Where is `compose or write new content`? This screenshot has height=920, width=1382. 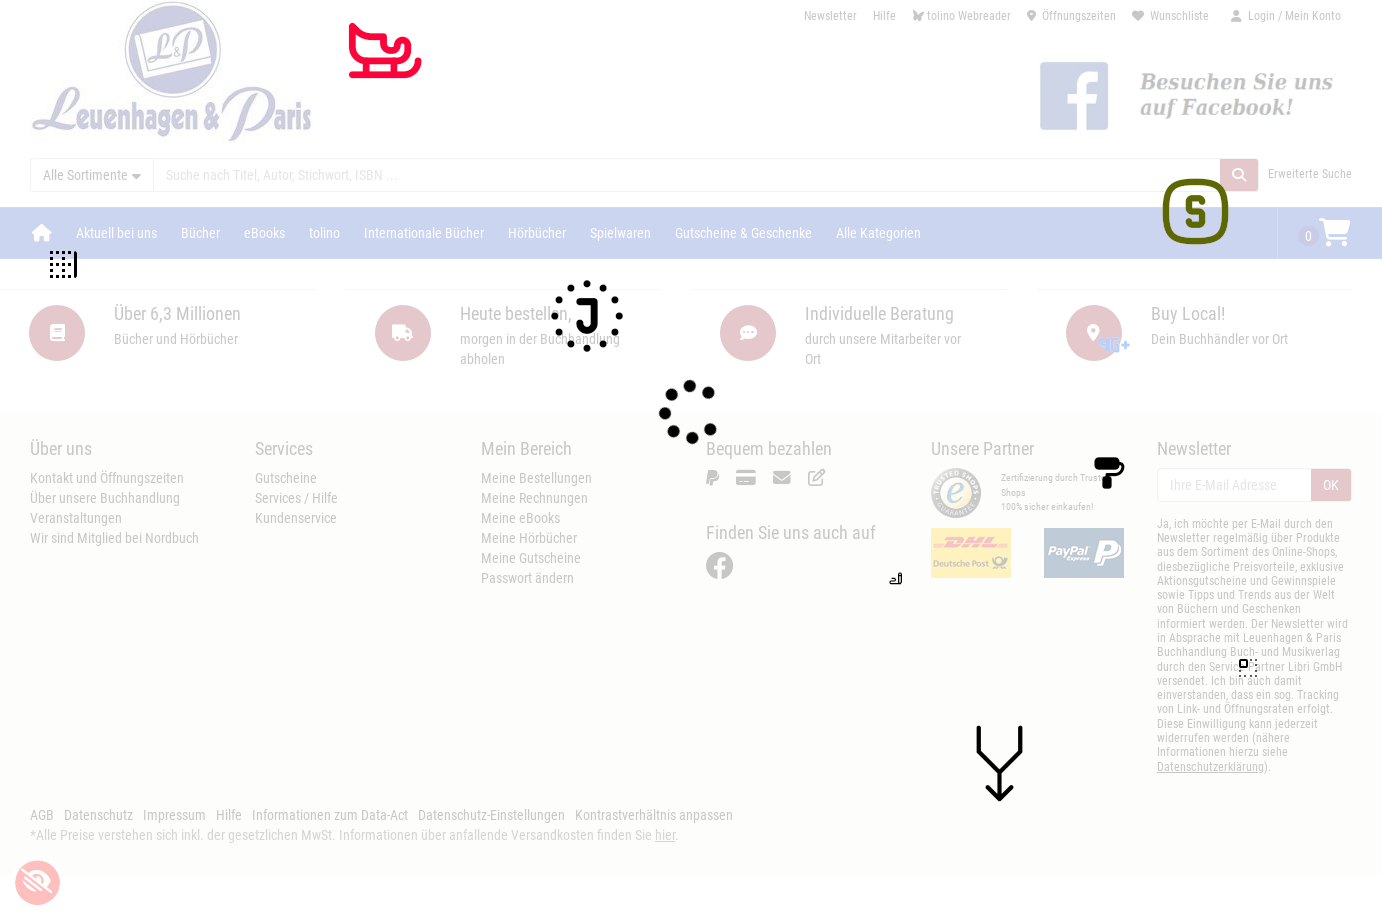
compose or write new content is located at coordinates (896, 579).